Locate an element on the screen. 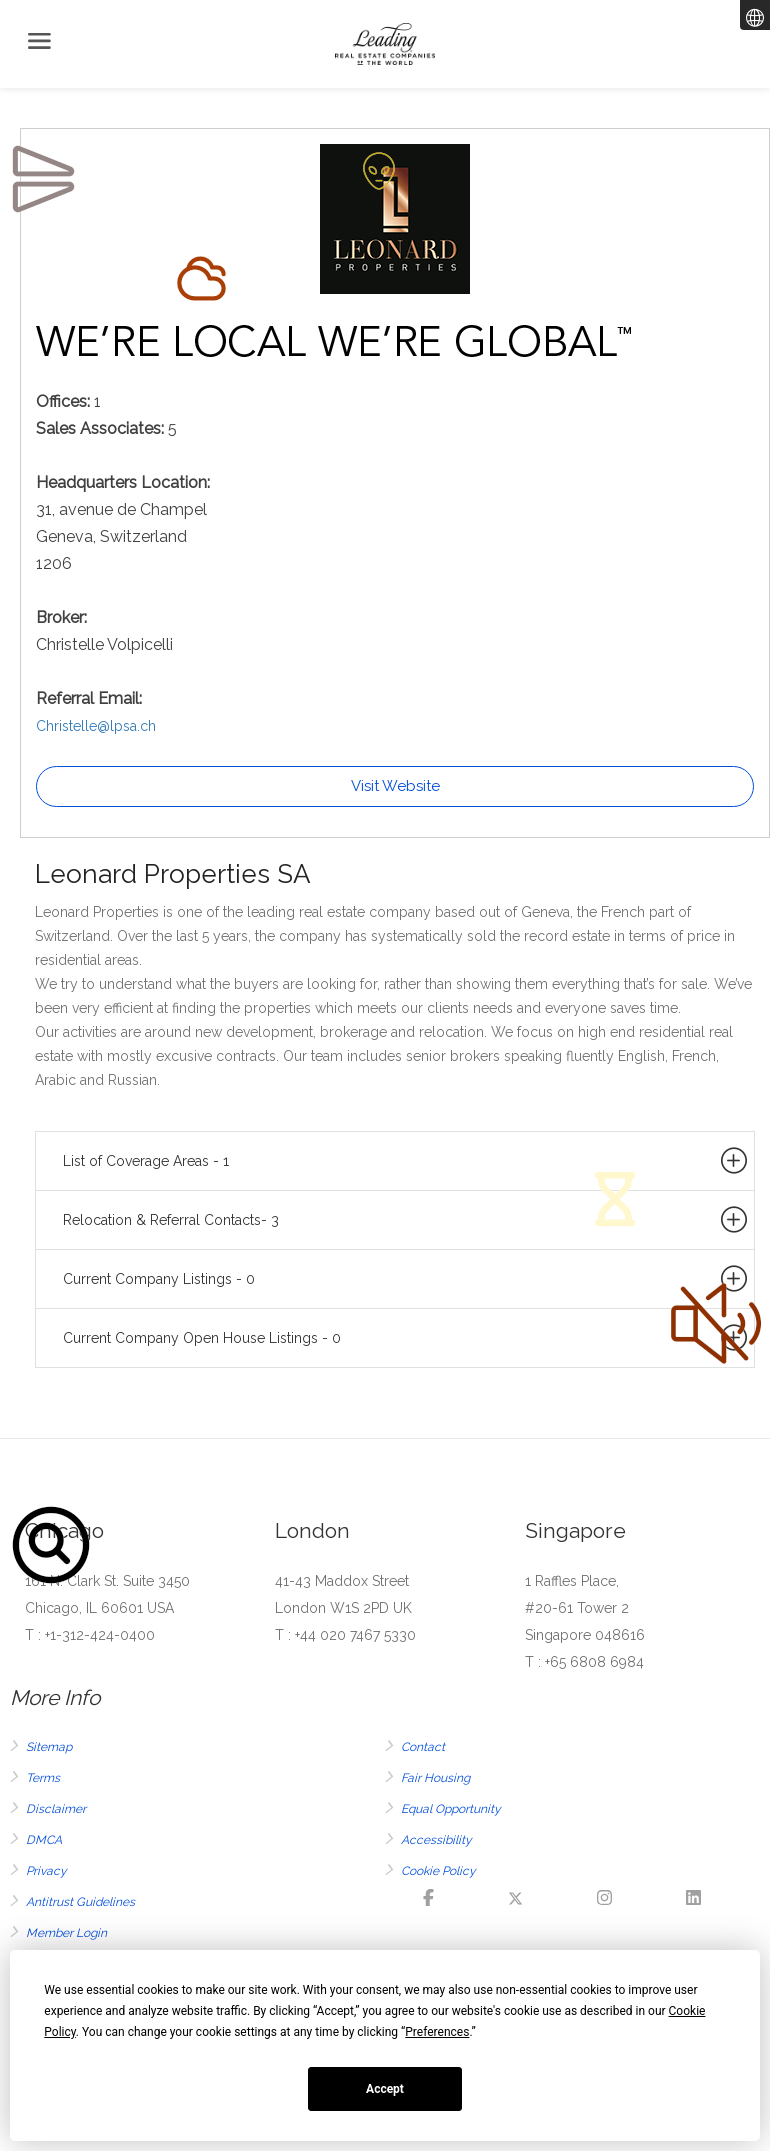  indicates a loading or waiting state is located at coordinates (615, 1199).